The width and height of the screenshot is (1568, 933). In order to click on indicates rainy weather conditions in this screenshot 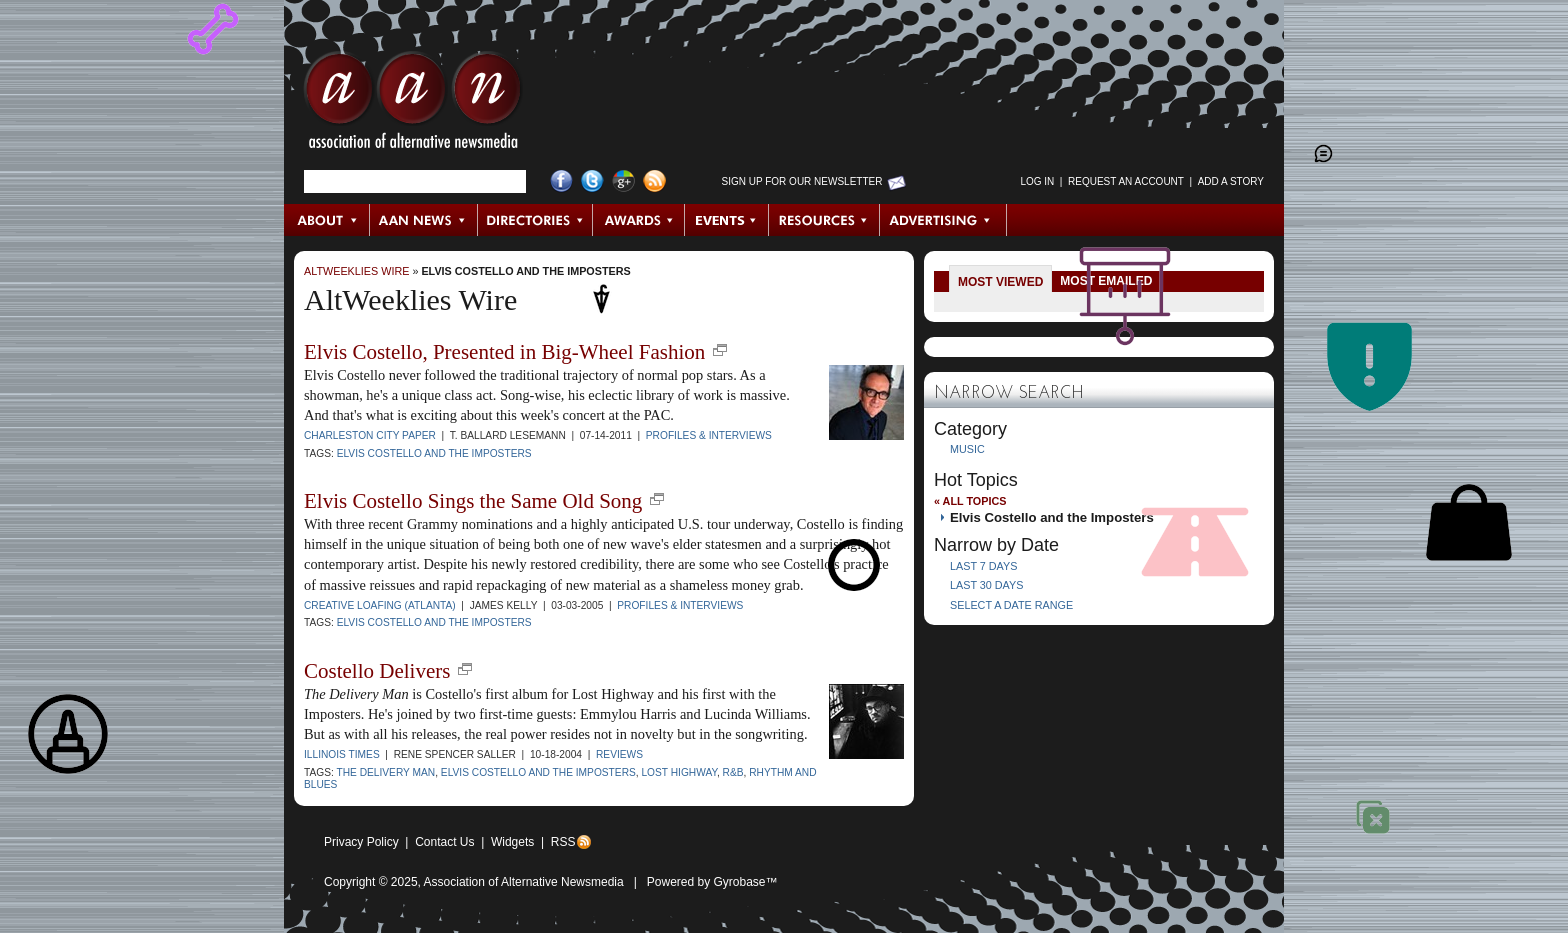, I will do `click(601, 299)`.